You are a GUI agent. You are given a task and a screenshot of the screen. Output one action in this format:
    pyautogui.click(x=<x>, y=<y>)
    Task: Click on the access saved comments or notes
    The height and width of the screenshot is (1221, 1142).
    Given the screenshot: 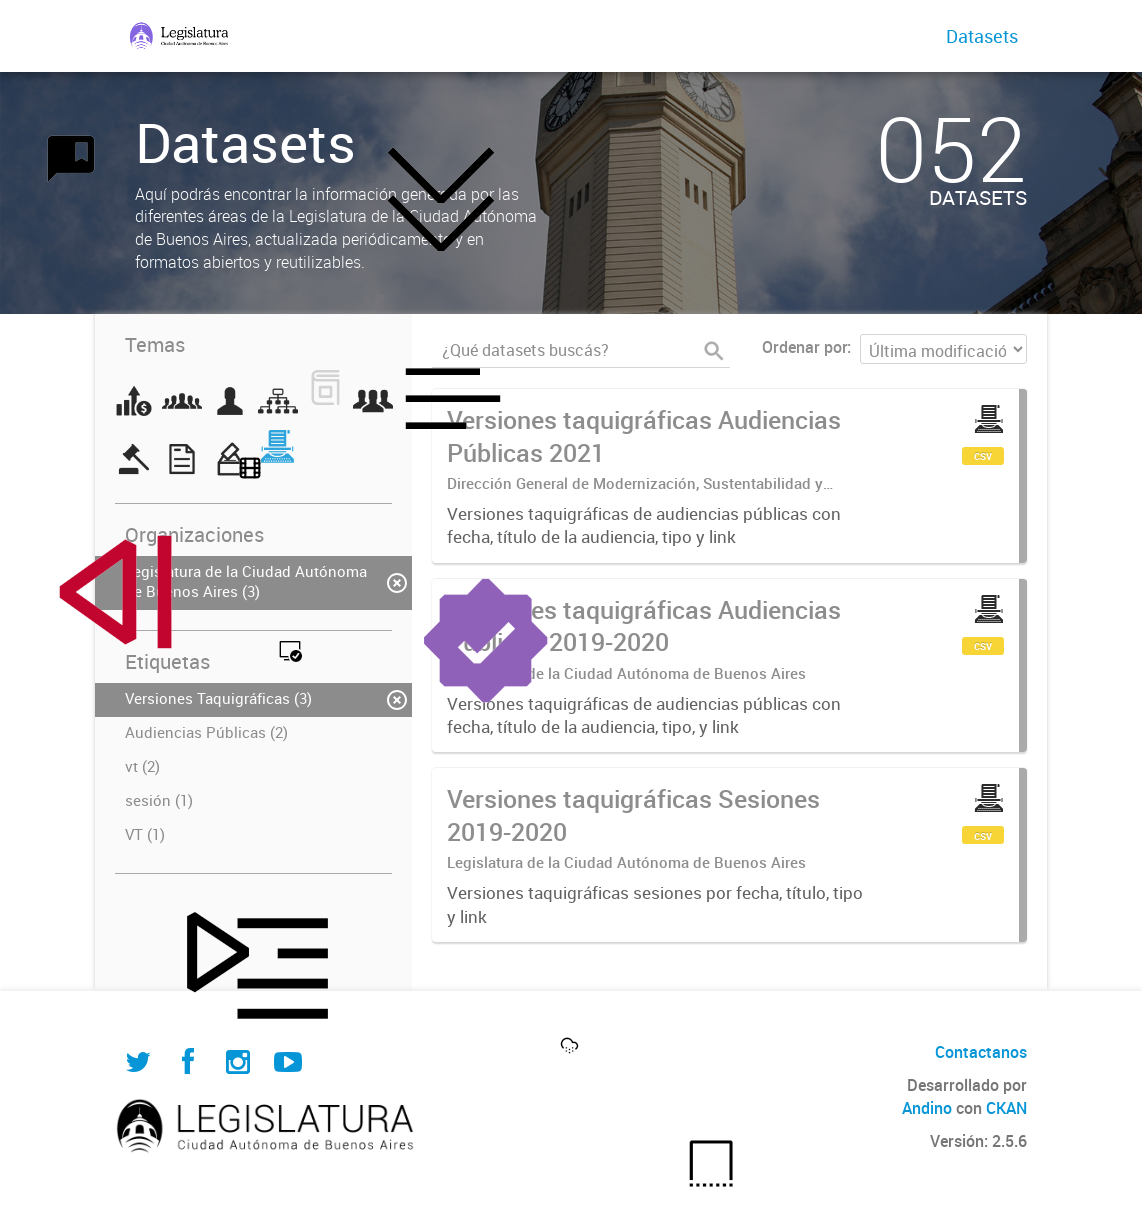 What is the action you would take?
    pyautogui.click(x=71, y=159)
    